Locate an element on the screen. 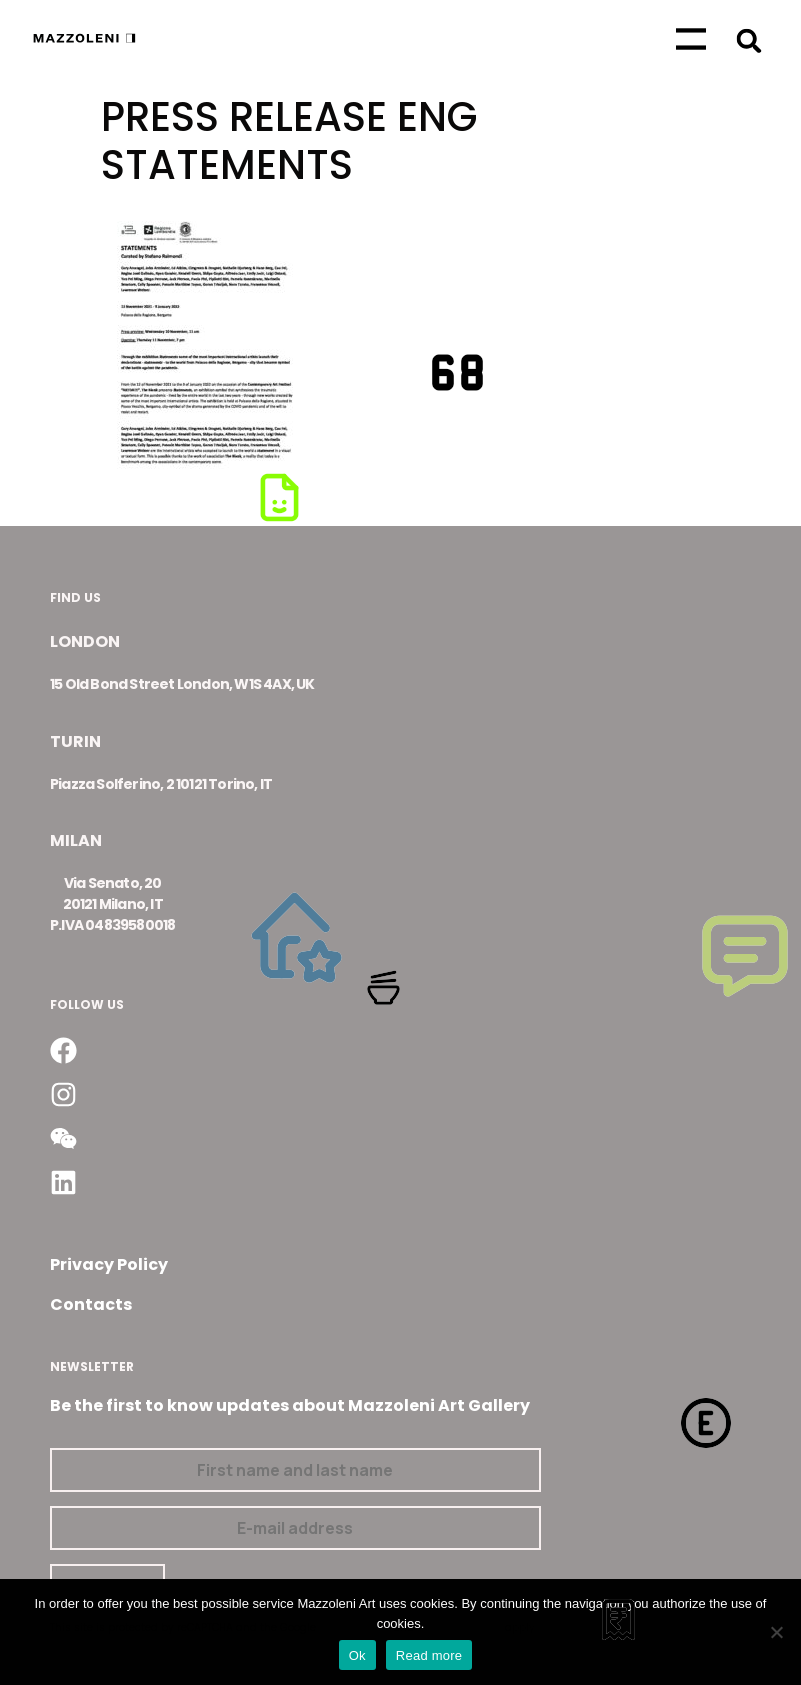  view a friendly or positive document is located at coordinates (279, 497).